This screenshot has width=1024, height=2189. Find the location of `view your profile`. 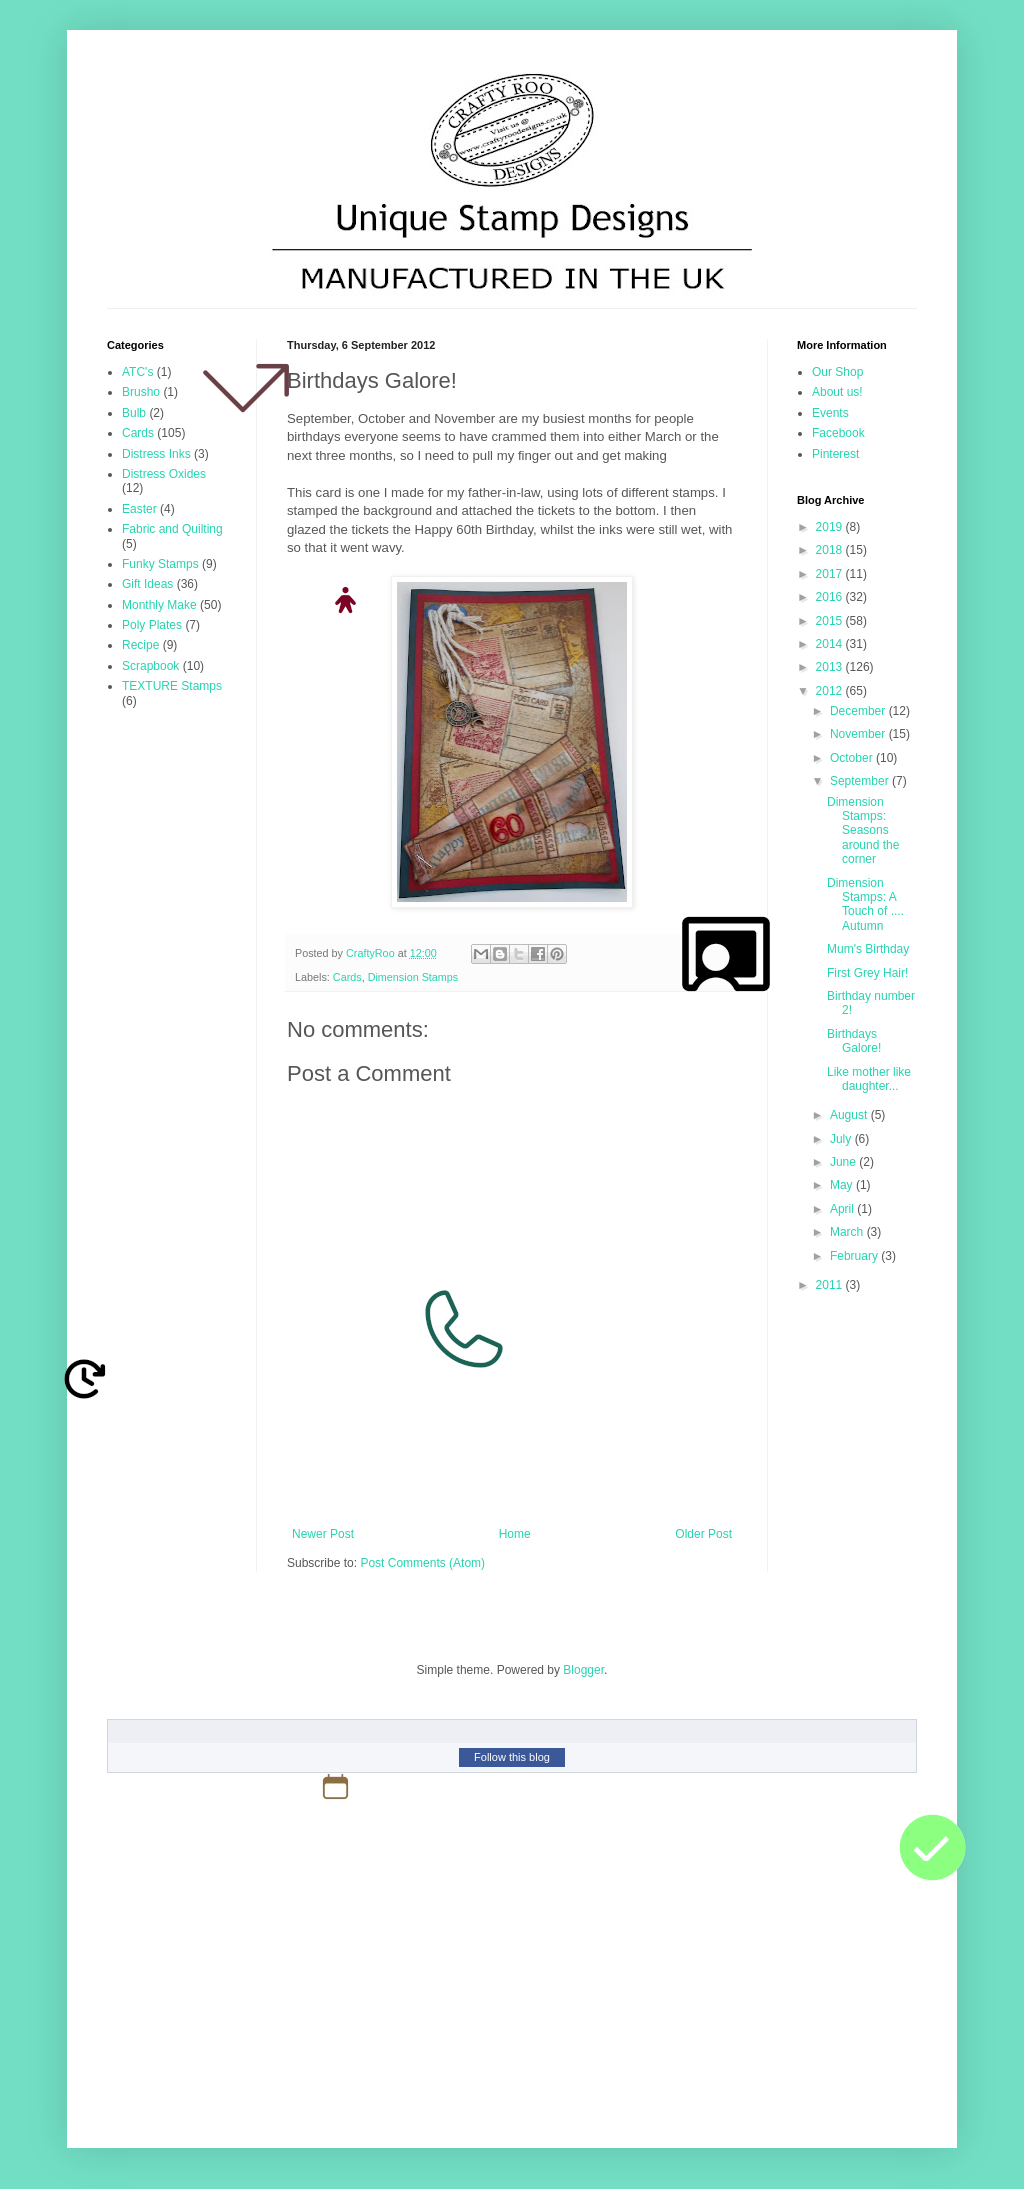

view your profile is located at coordinates (345, 600).